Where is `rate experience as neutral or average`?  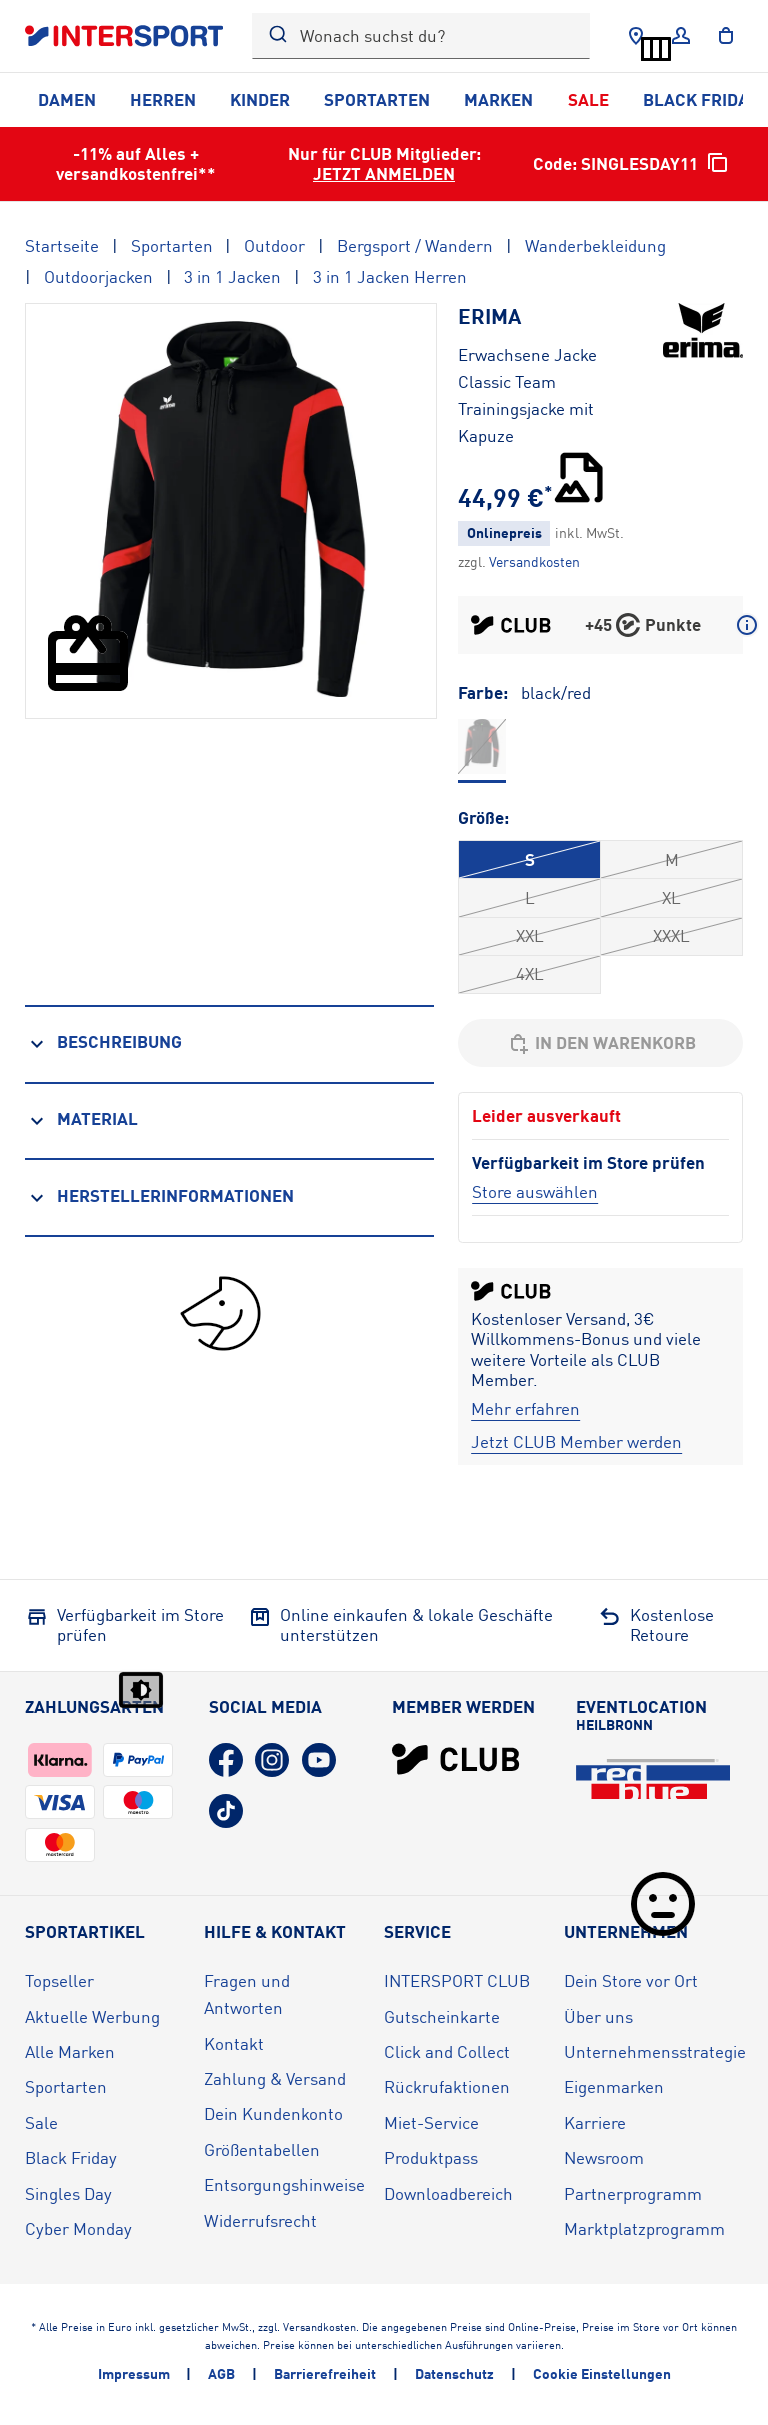 rate experience as neutral or average is located at coordinates (663, 1904).